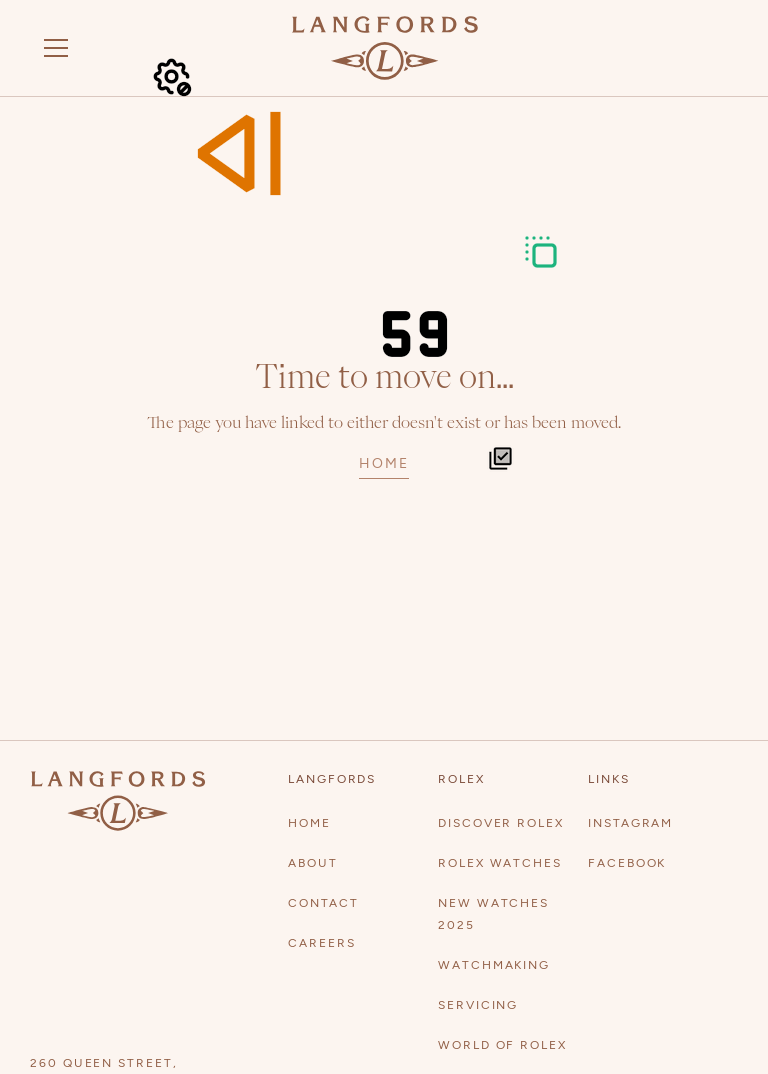 The height and width of the screenshot is (1074, 768). Describe the element at coordinates (541, 252) in the screenshot. I see `drag and drop to reorder items` at that location.